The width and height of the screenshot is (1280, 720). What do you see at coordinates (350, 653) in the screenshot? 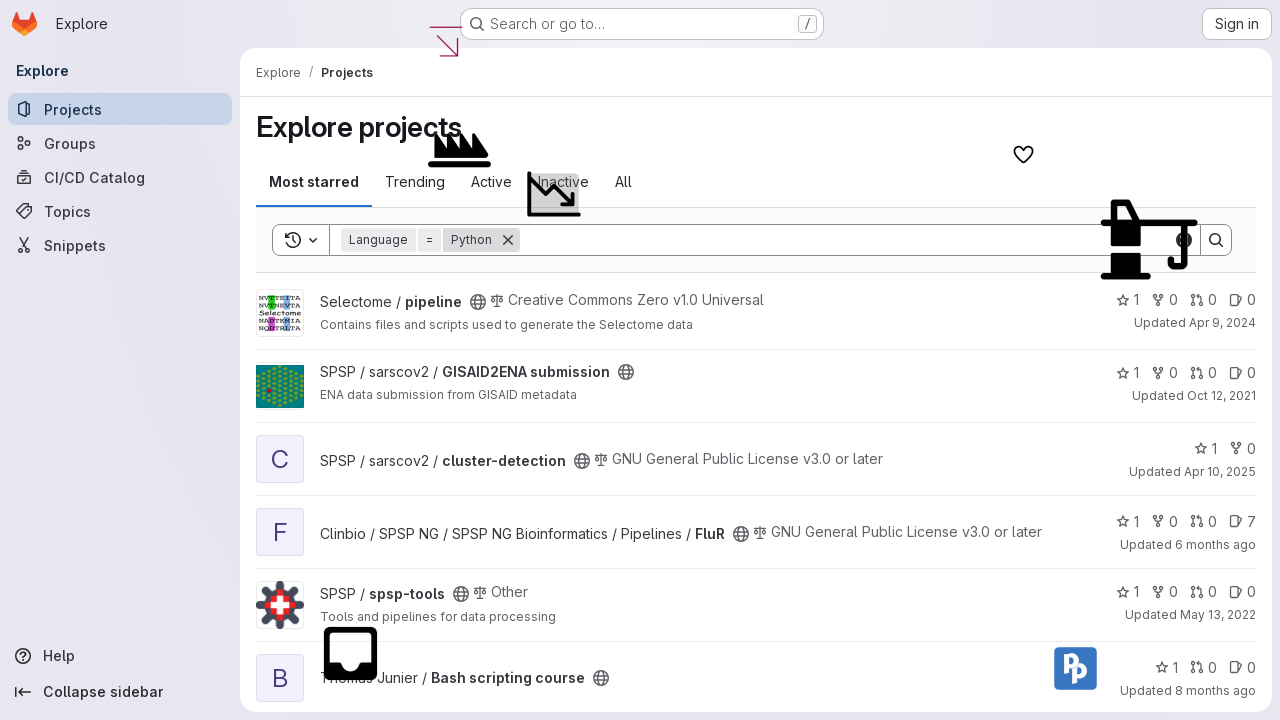
I see `access your inbox` at bounding box center [350, 653].